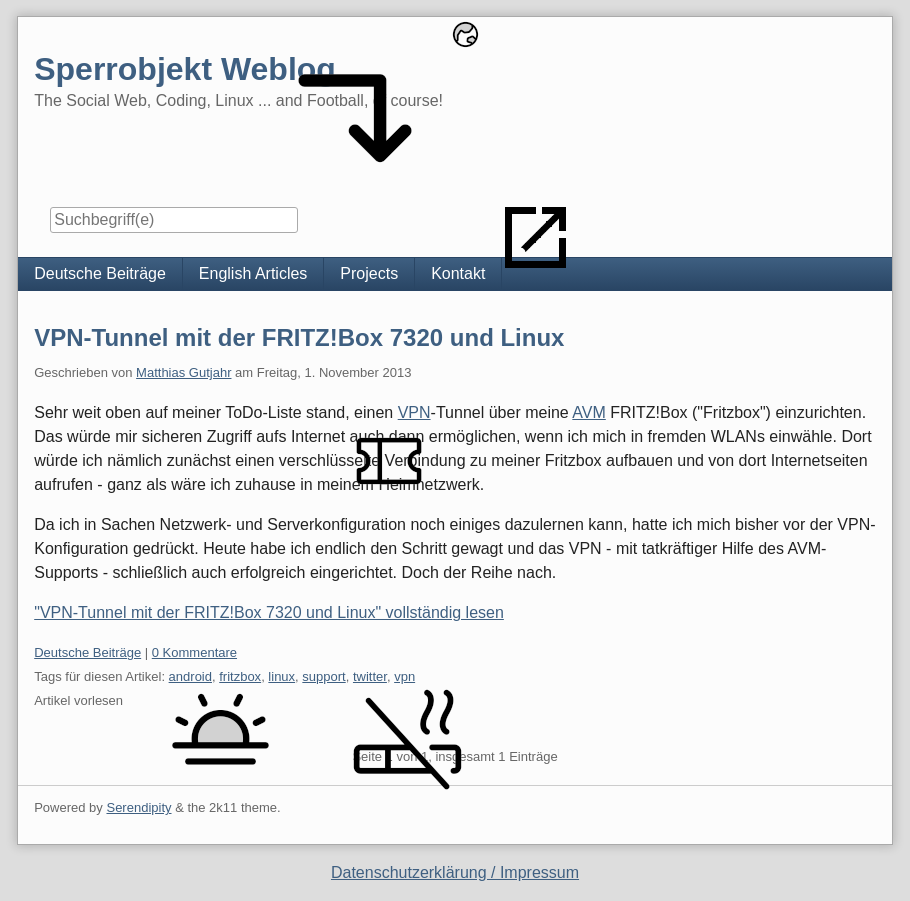 Image resolution: width=910 pixels, height=901 pixels. Describe the element at coordinates (220, 732) in the screenshot. I see `toggle sunrise or sunset theme` at that location.